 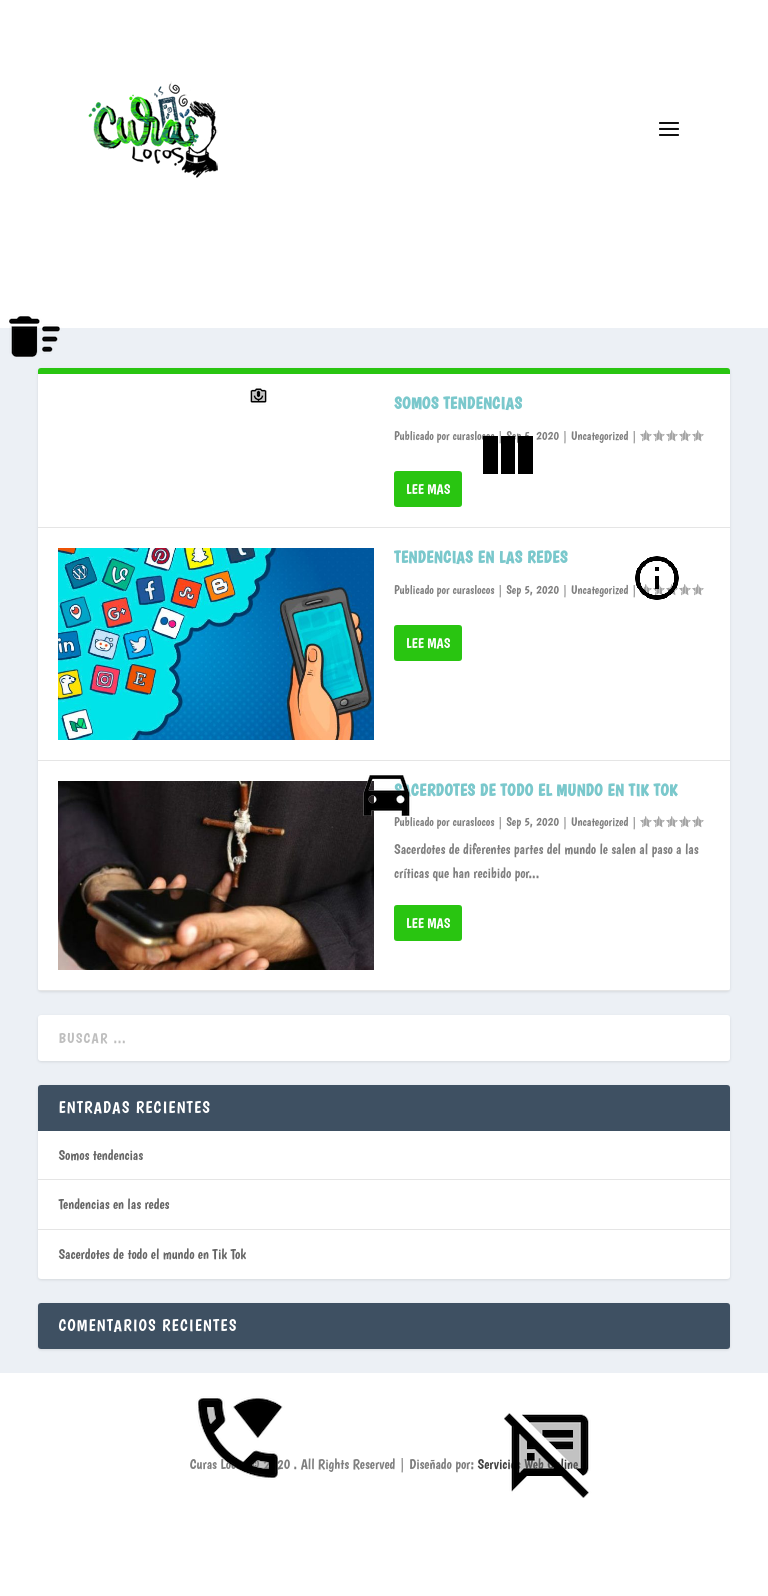 I want to click on time to leave notification for upcoming trip, so click(x=386, y=795).